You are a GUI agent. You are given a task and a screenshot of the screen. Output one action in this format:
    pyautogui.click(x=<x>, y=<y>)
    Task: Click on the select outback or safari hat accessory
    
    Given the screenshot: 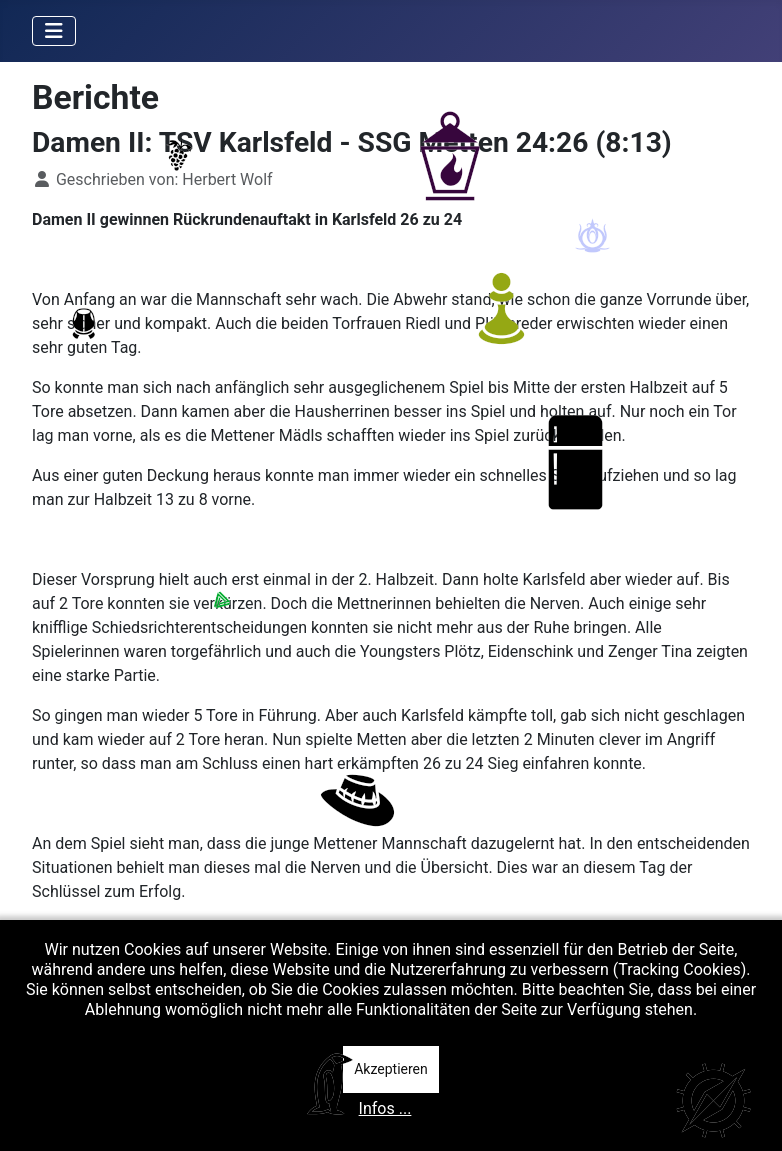 What is the action you would take?
    pyautogui.click(x=357, y=800)
    